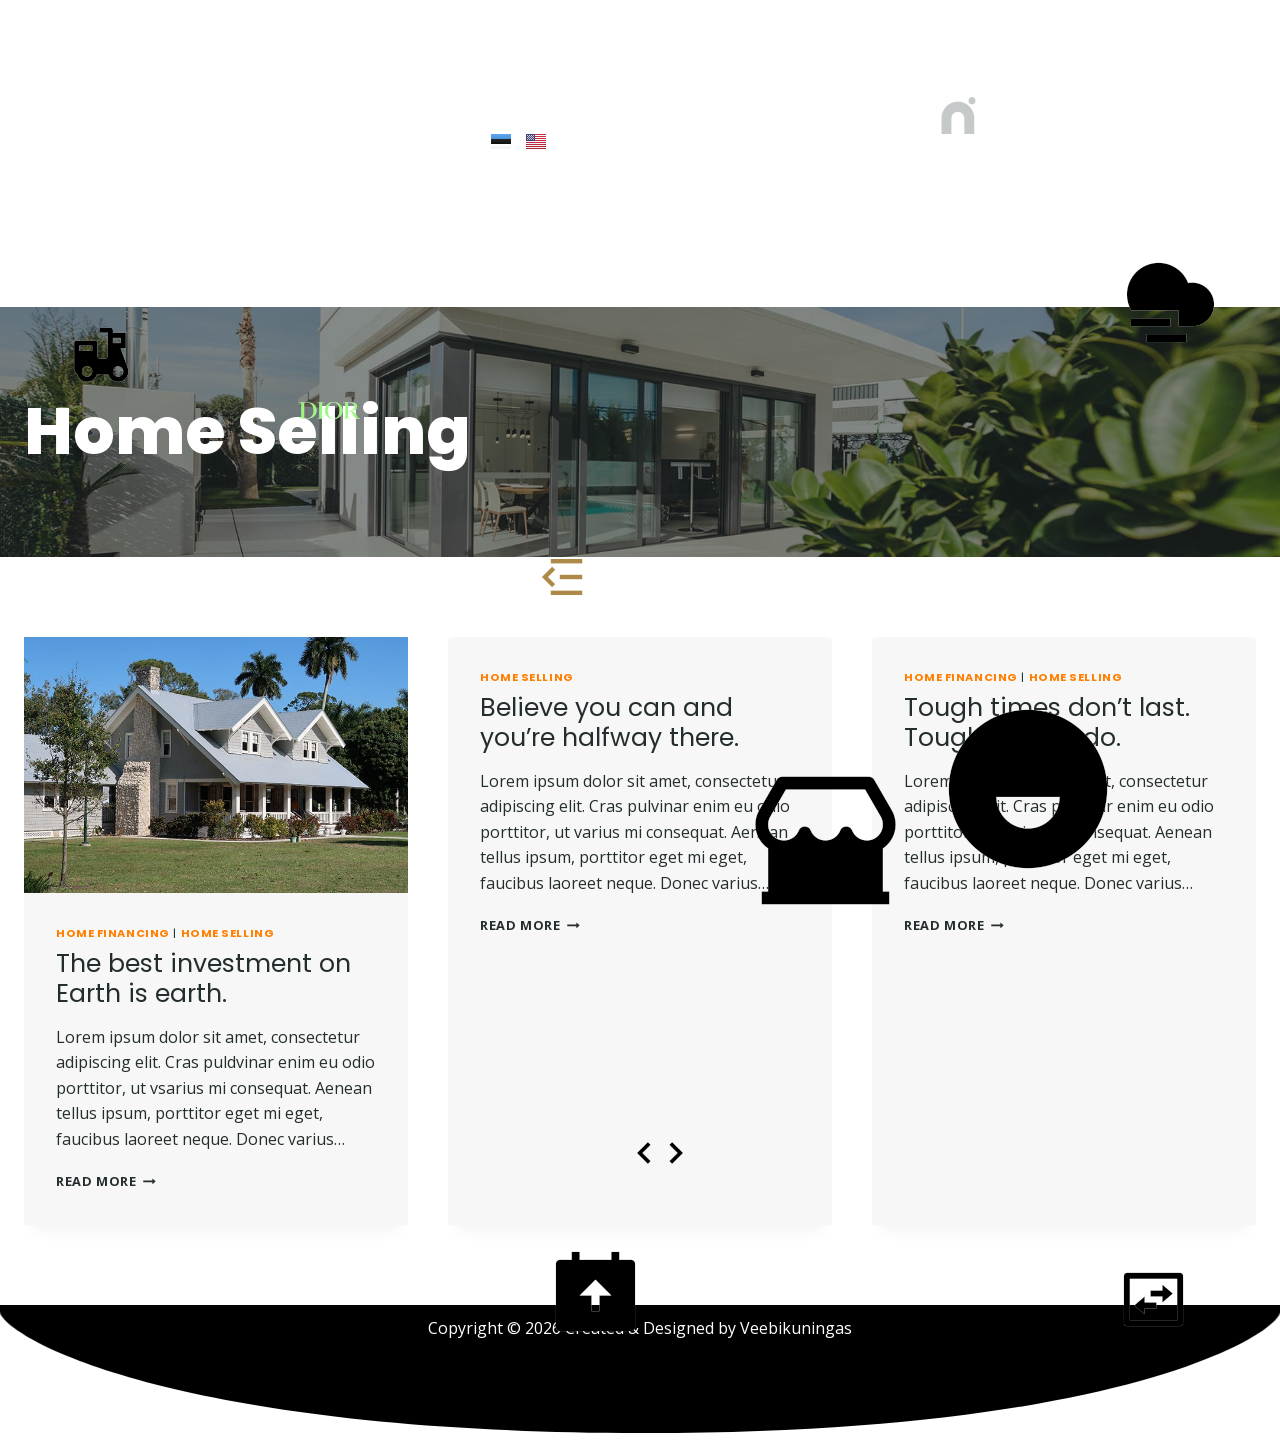 This screenshot has width=1280, height=1452. Describe the element at coordinates (825, 840) in the screenshot. I see `open the store or marketplace` at that location.